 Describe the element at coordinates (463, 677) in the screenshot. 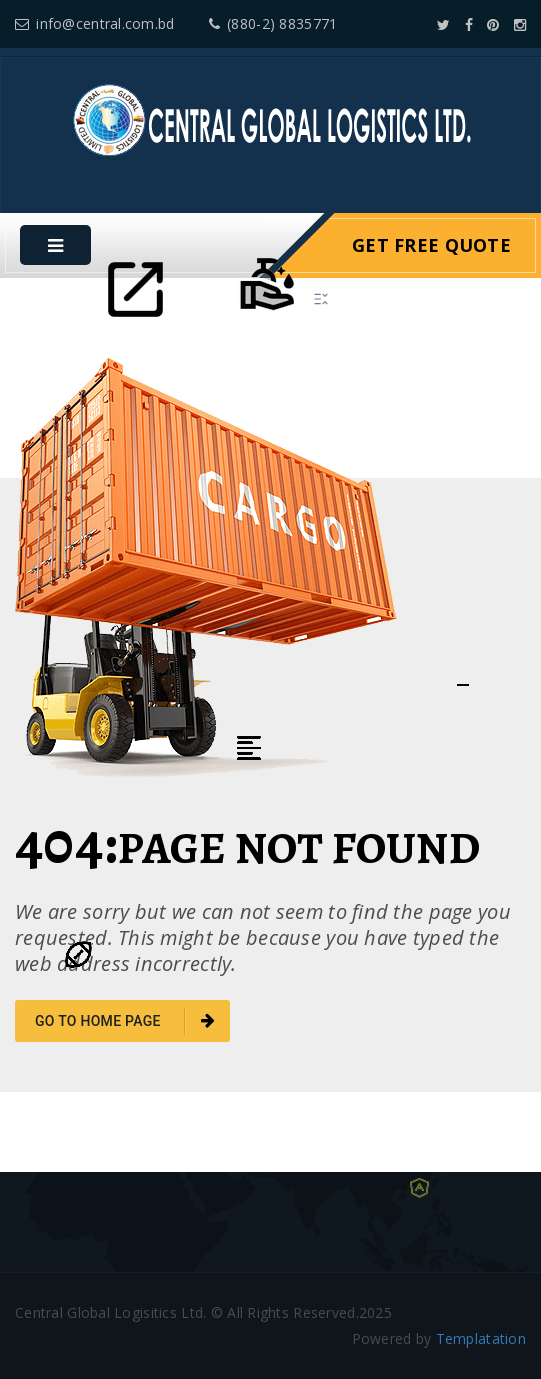

I see `minimize window to taskbar` at that location.